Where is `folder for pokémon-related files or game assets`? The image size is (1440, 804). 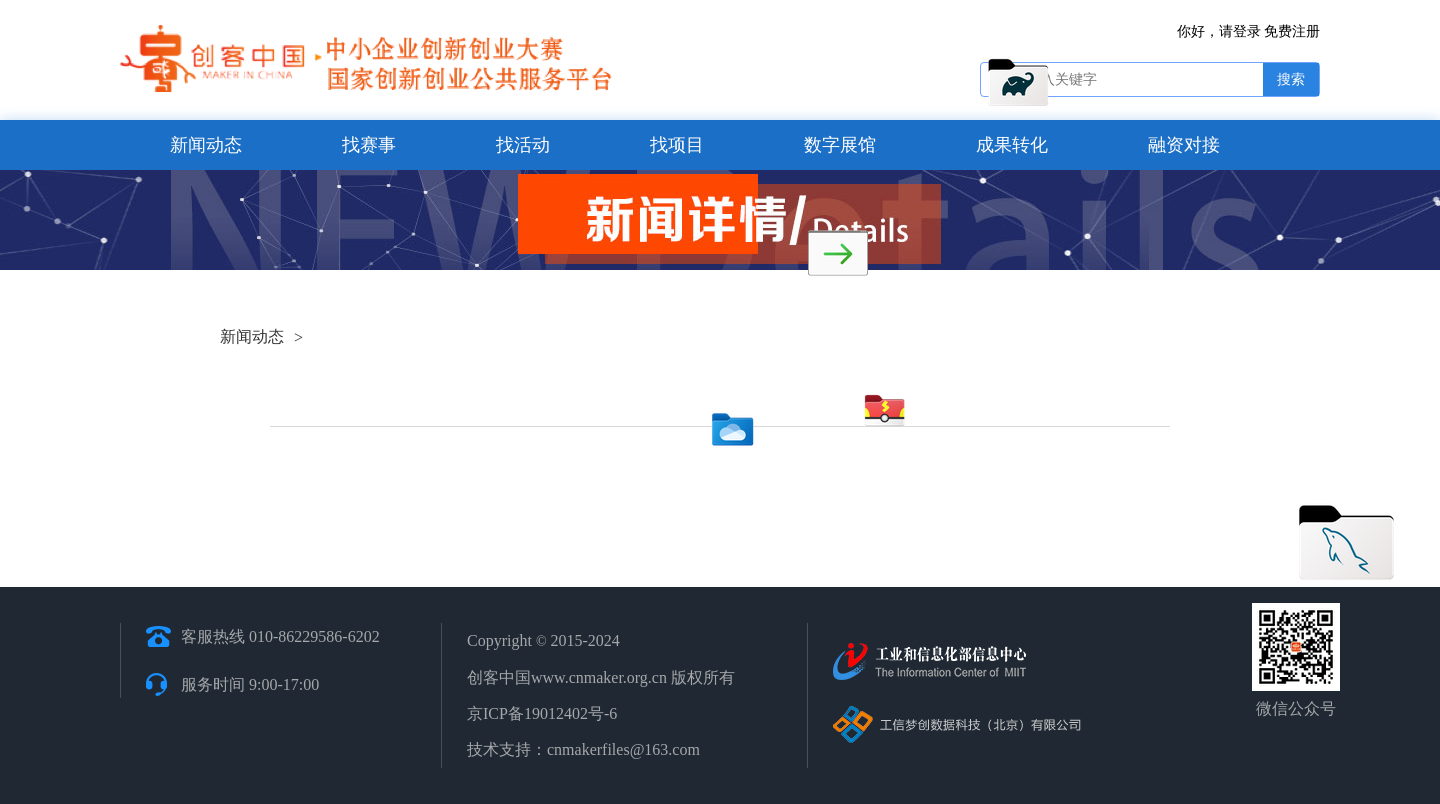
folder for pokémon-related files or game assets is located at coordinates (884, 411).